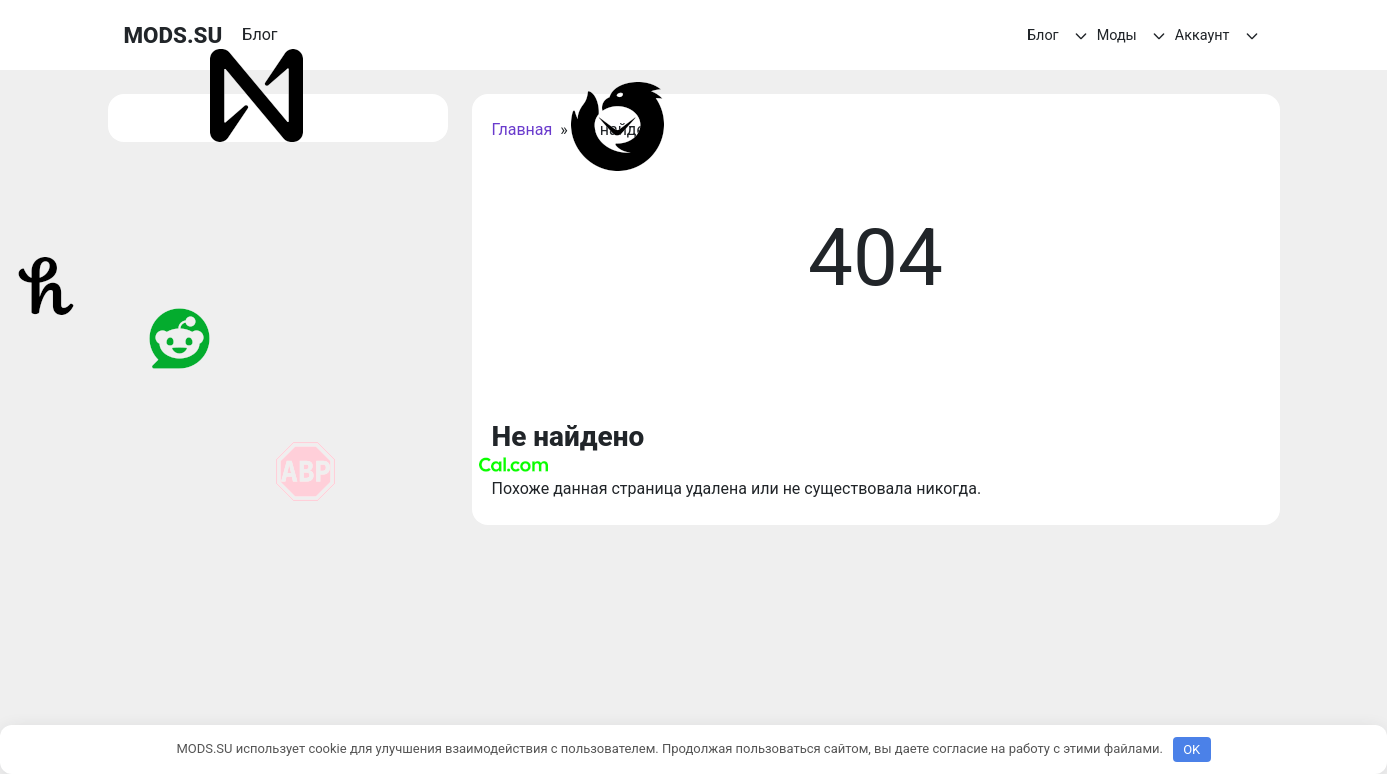 The height and width of the screenshot is (774, 1387). What do you see at coordinates (617, 126) in the screenshot?
I see `open Mozilla Thunderbird email client` at bounding box center [617, 126].